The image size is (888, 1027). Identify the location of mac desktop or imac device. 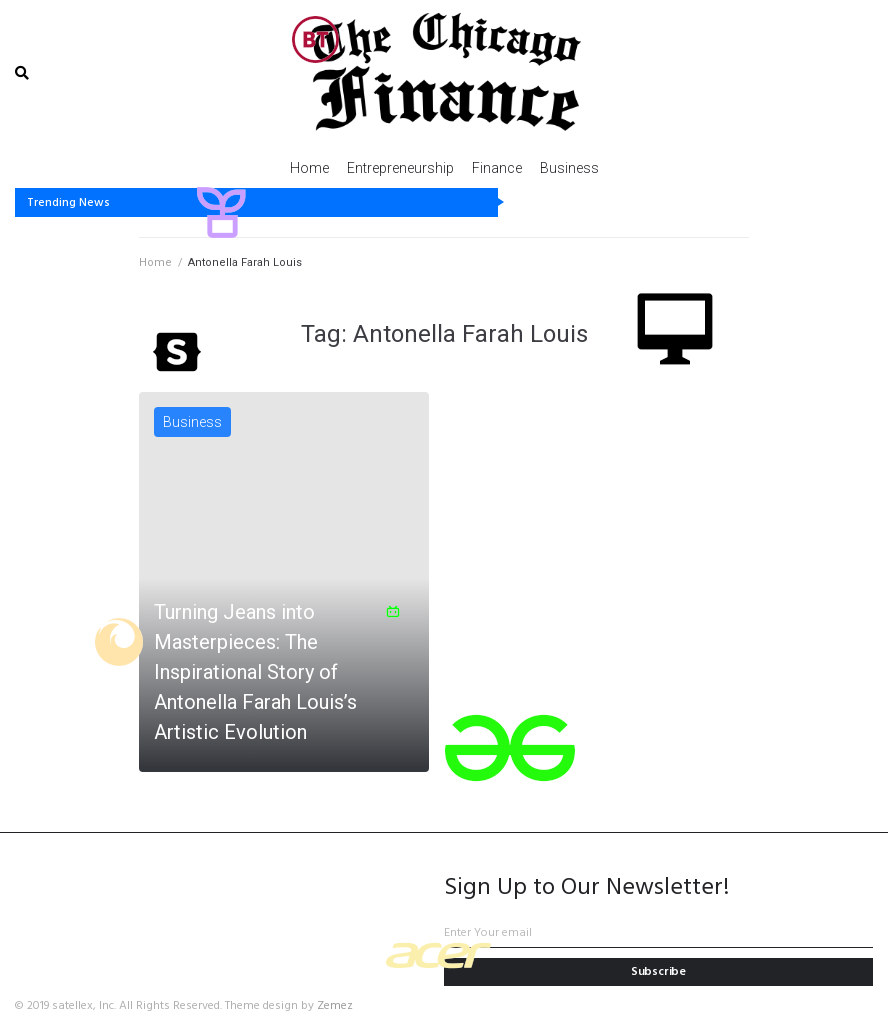
(675, 327).